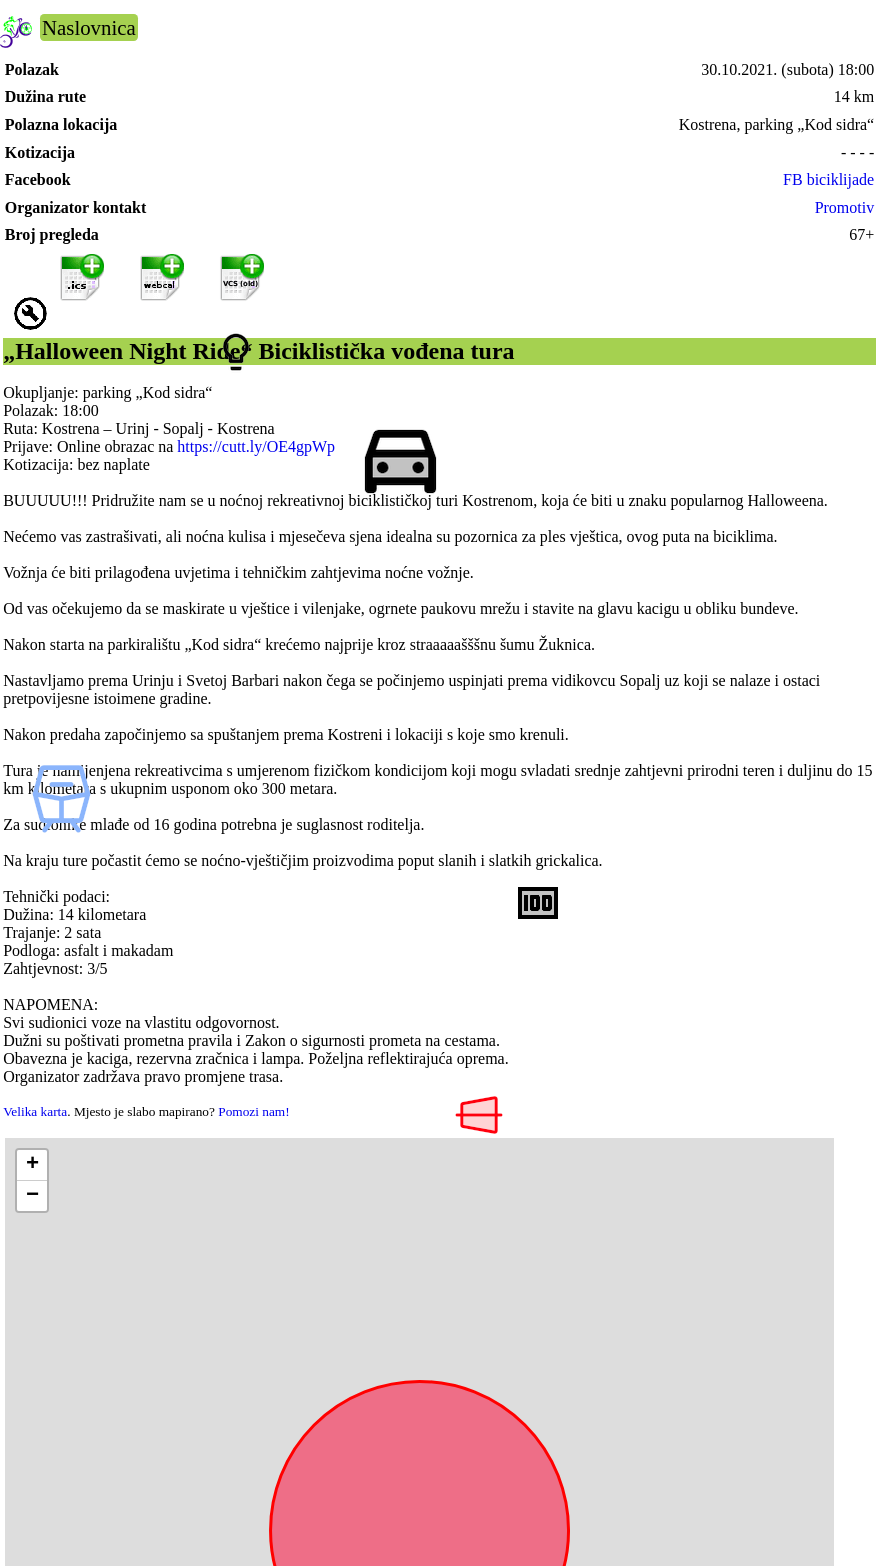 The image size is (879, 1566). What do you see at coordinates (30, 313) in the screenshot?
I see `access settings or configuration options` at bounding box center [30, 313].